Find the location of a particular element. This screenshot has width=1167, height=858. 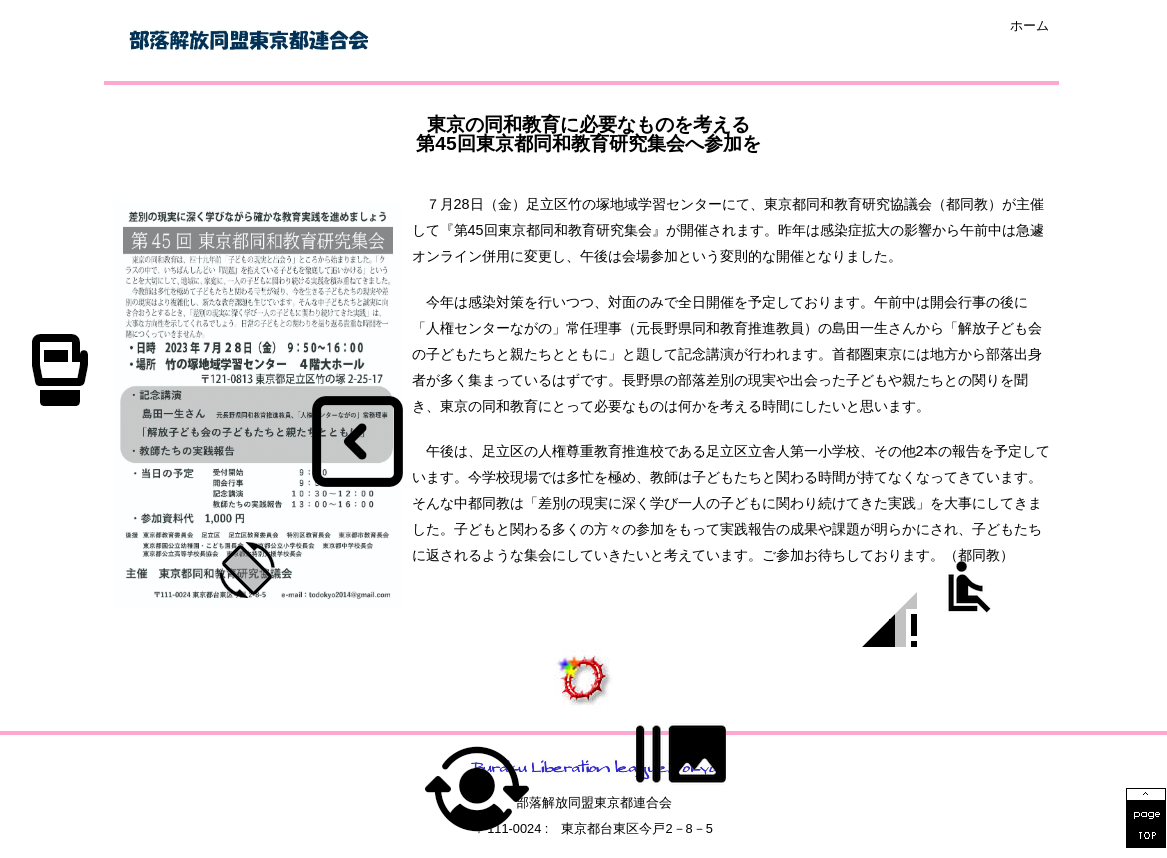

switch between user accounts is located at coordinates (477, 789).